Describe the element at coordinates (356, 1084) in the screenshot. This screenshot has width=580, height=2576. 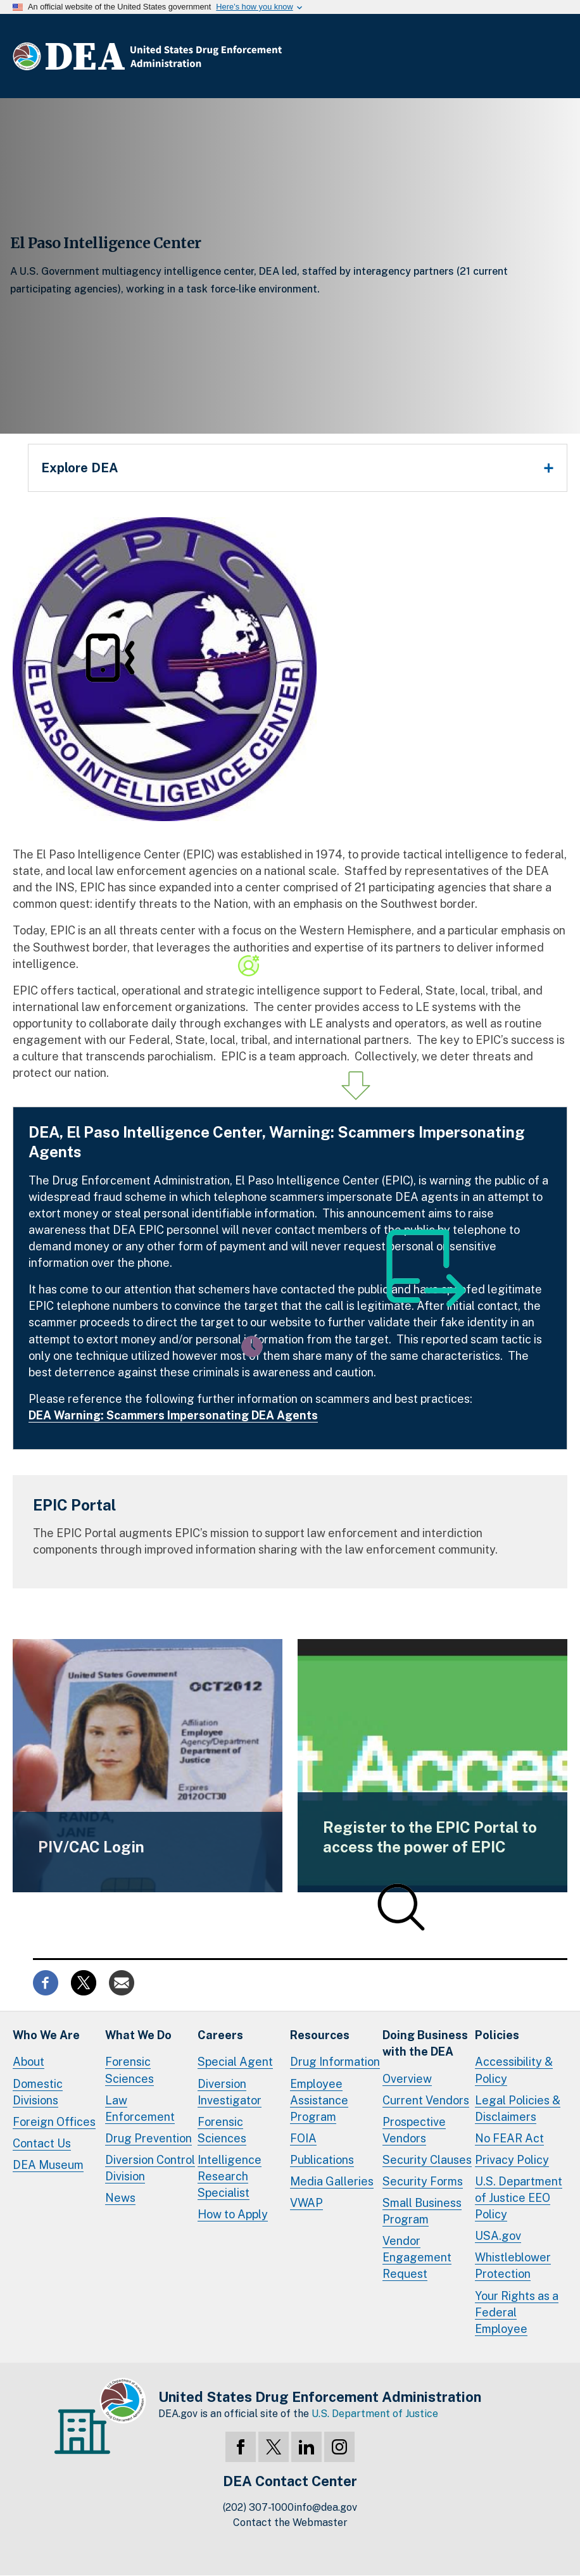
I see `download a file or content` at that location.